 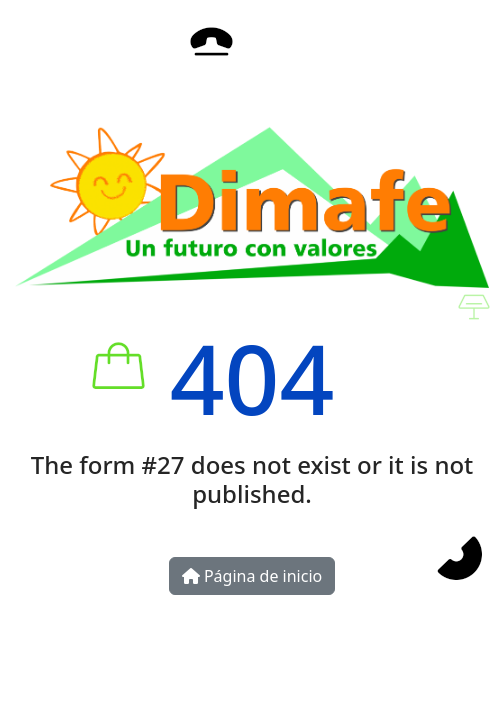 What do you see at coordinates (461, 559) in the screenshot?
I see `food or fruit category icon` at bounding box center [461, 559].